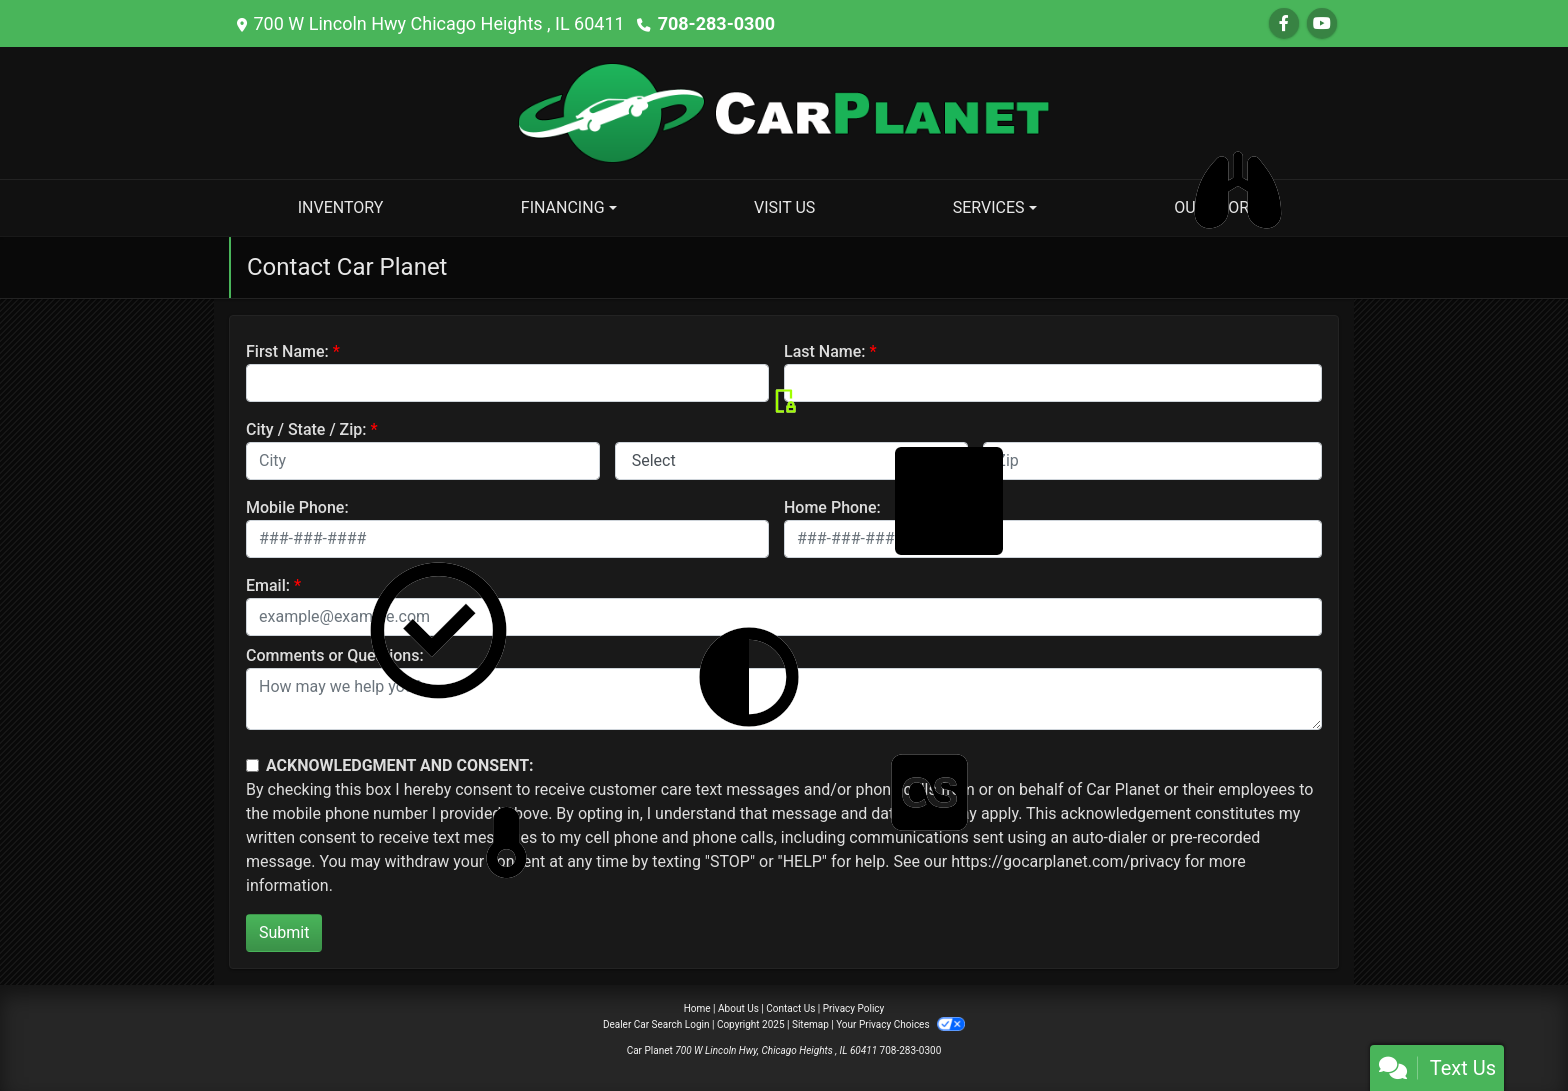  What do you see at coordinates (929, 792) in the screenshot?
I see `open Last.fm profile or music scrobbling` at bounding box center [929, 792].